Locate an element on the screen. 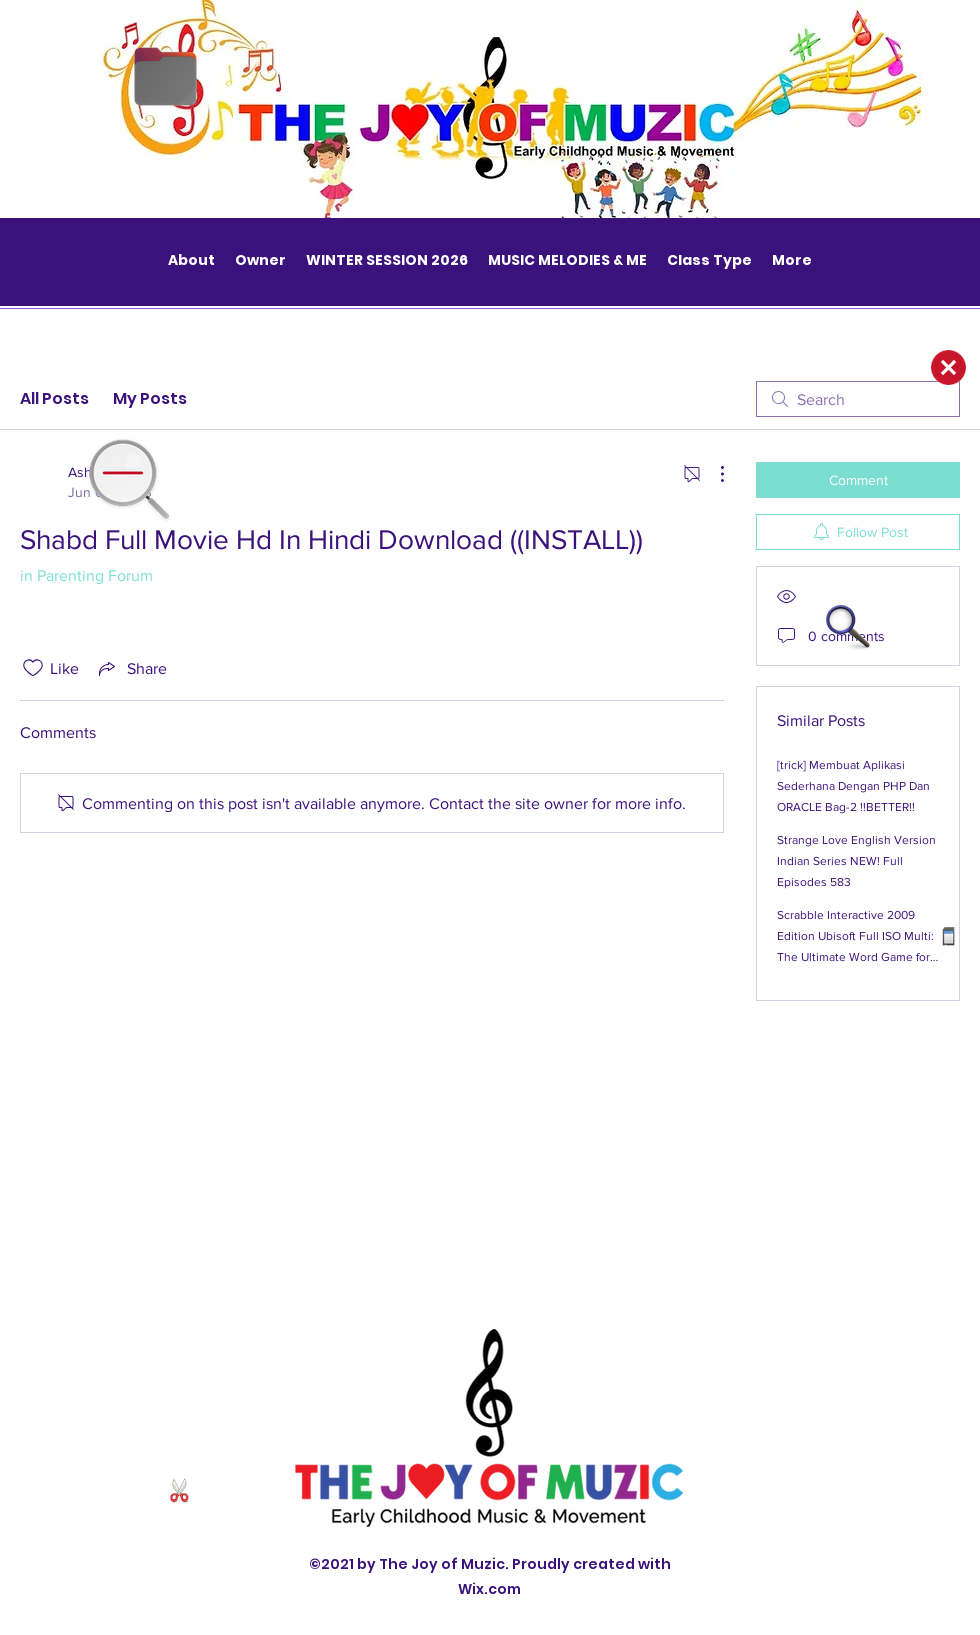  search for items or content is located at coordinates (848, 627).